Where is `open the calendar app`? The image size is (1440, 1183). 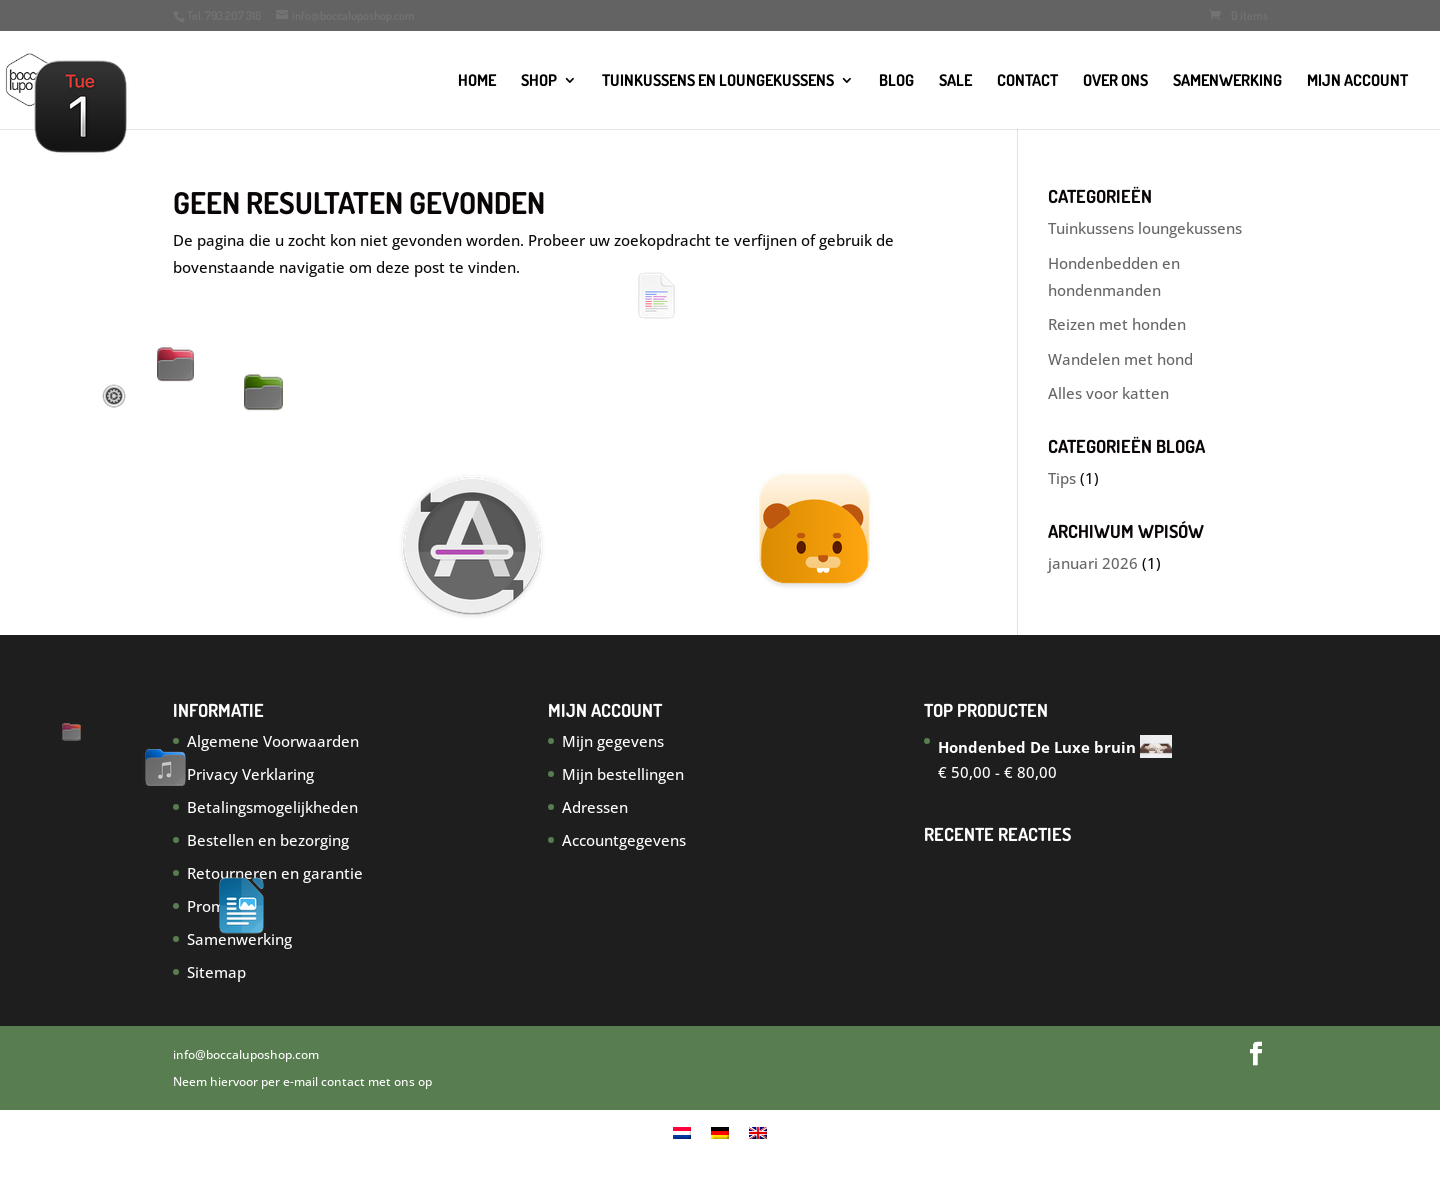 open the calendar app is located at coordinates (80, 106).